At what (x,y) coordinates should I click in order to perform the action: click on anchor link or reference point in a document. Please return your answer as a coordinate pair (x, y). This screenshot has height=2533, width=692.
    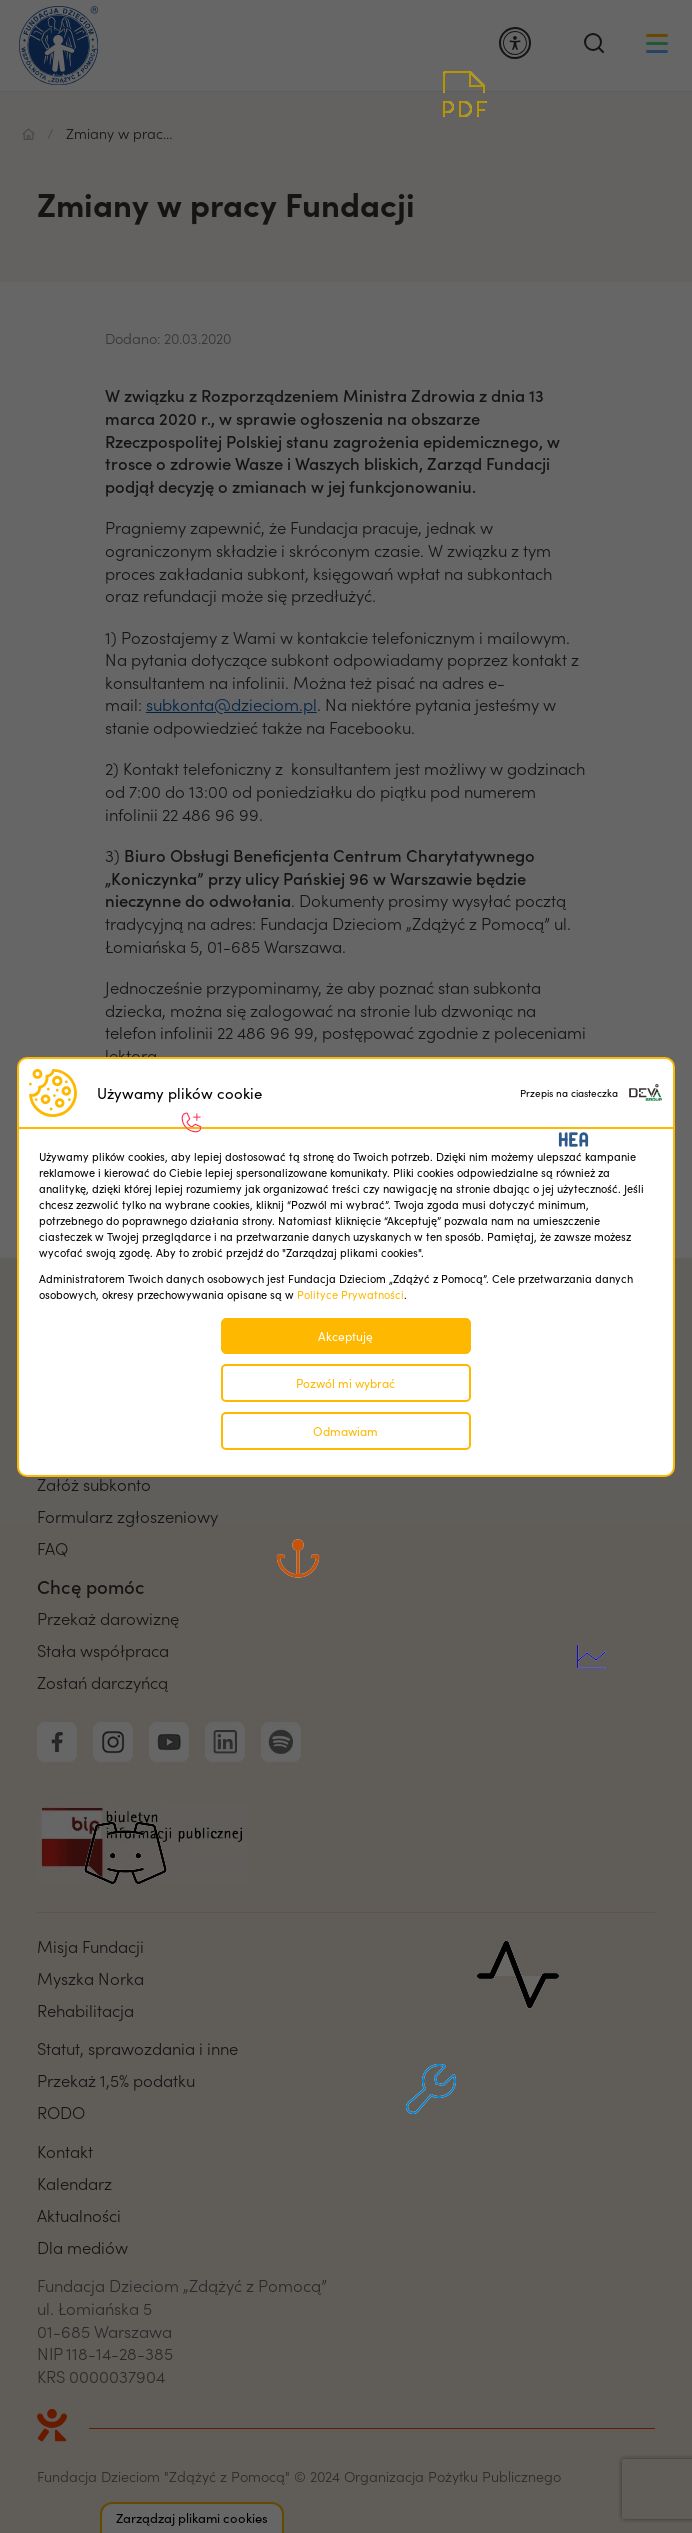
    Looking at the image, I should click on (298, 1558).